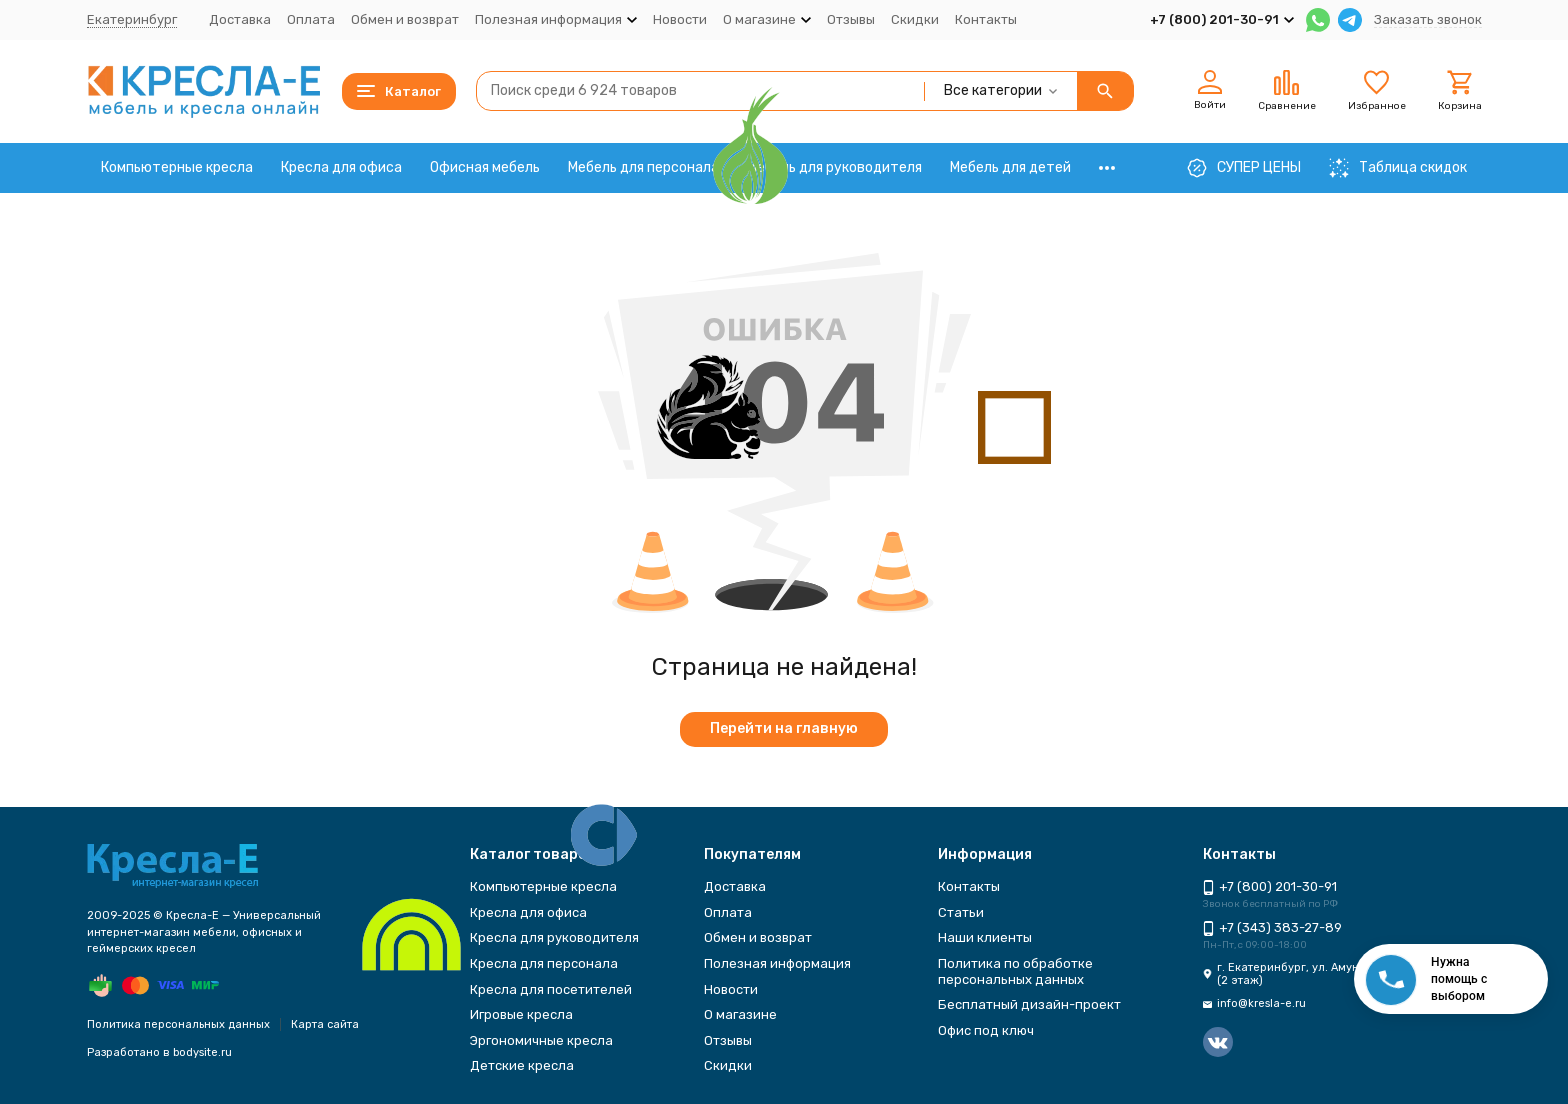 Image resolution: width=1568 pixels, height=1104 pixels. Describe the element at coordinates (604, 835) in the screenshot. I see `smart brand logo` at that location.